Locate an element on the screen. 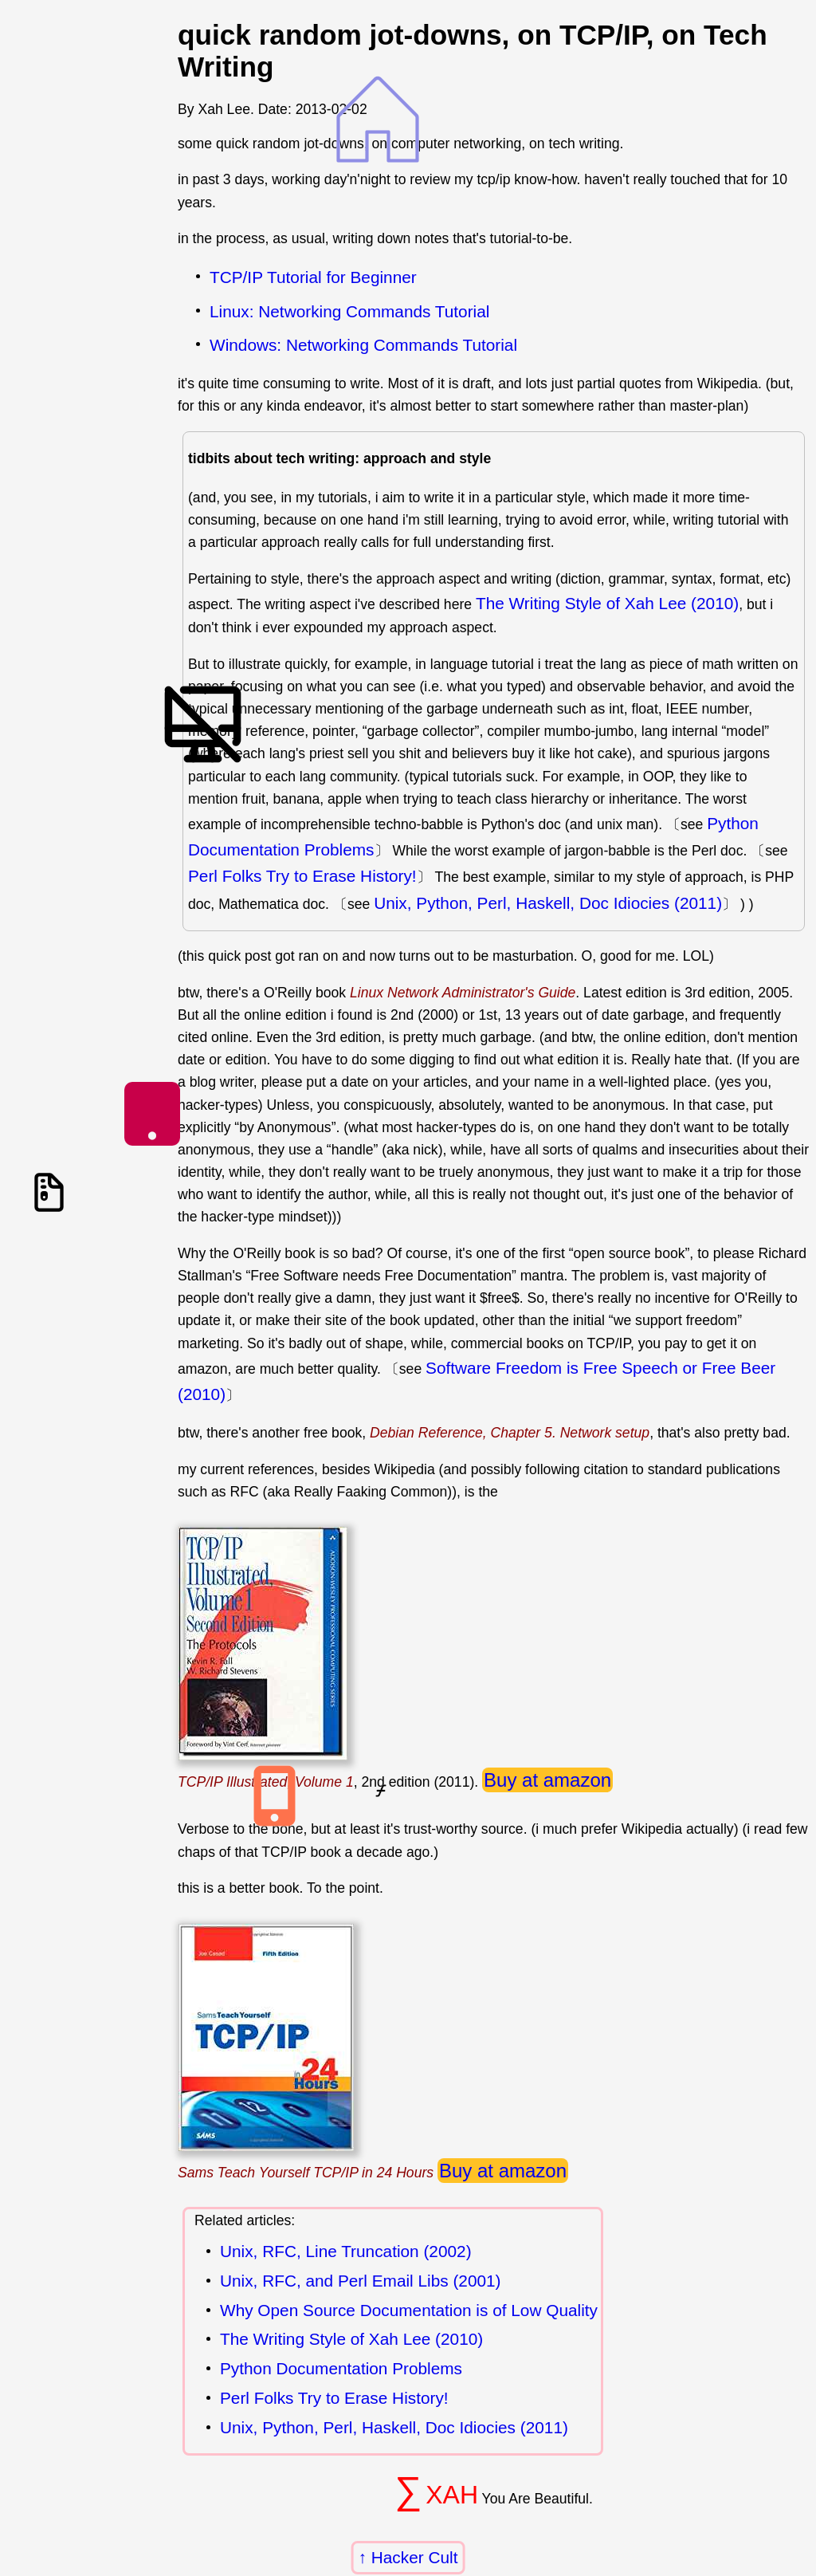 The image size is (816, 2576). indicates iMac or desktop computer is offline is located at coordinates (202, 724).